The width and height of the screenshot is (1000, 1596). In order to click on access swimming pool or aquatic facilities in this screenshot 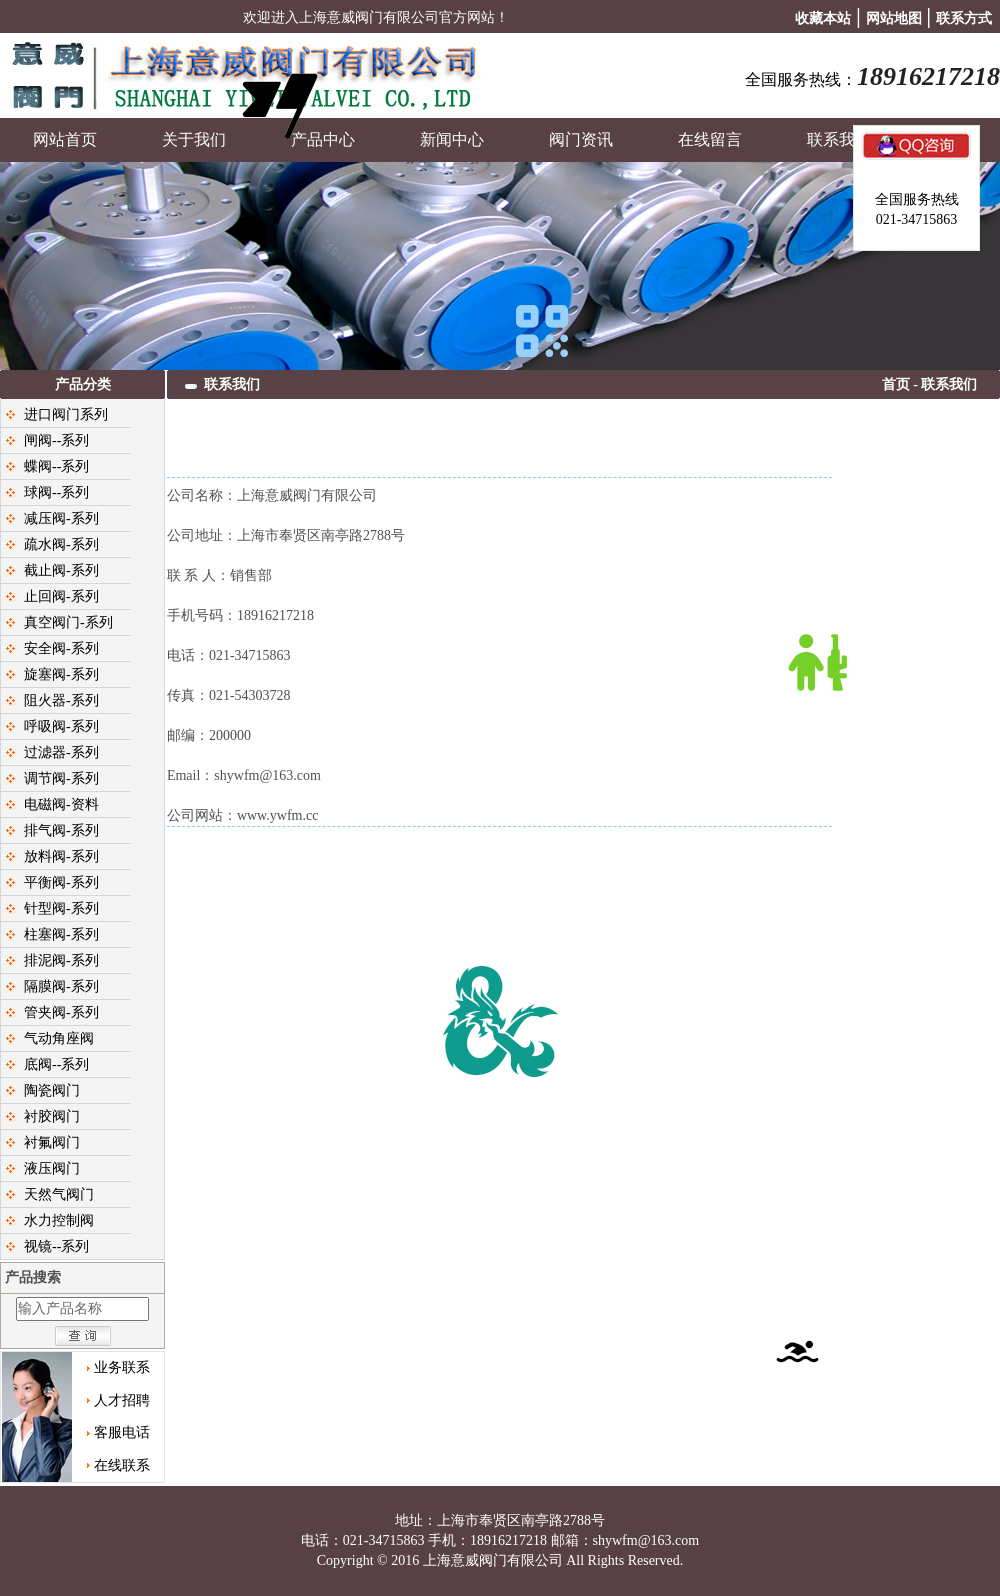, I will do `click(797, 1351)`.